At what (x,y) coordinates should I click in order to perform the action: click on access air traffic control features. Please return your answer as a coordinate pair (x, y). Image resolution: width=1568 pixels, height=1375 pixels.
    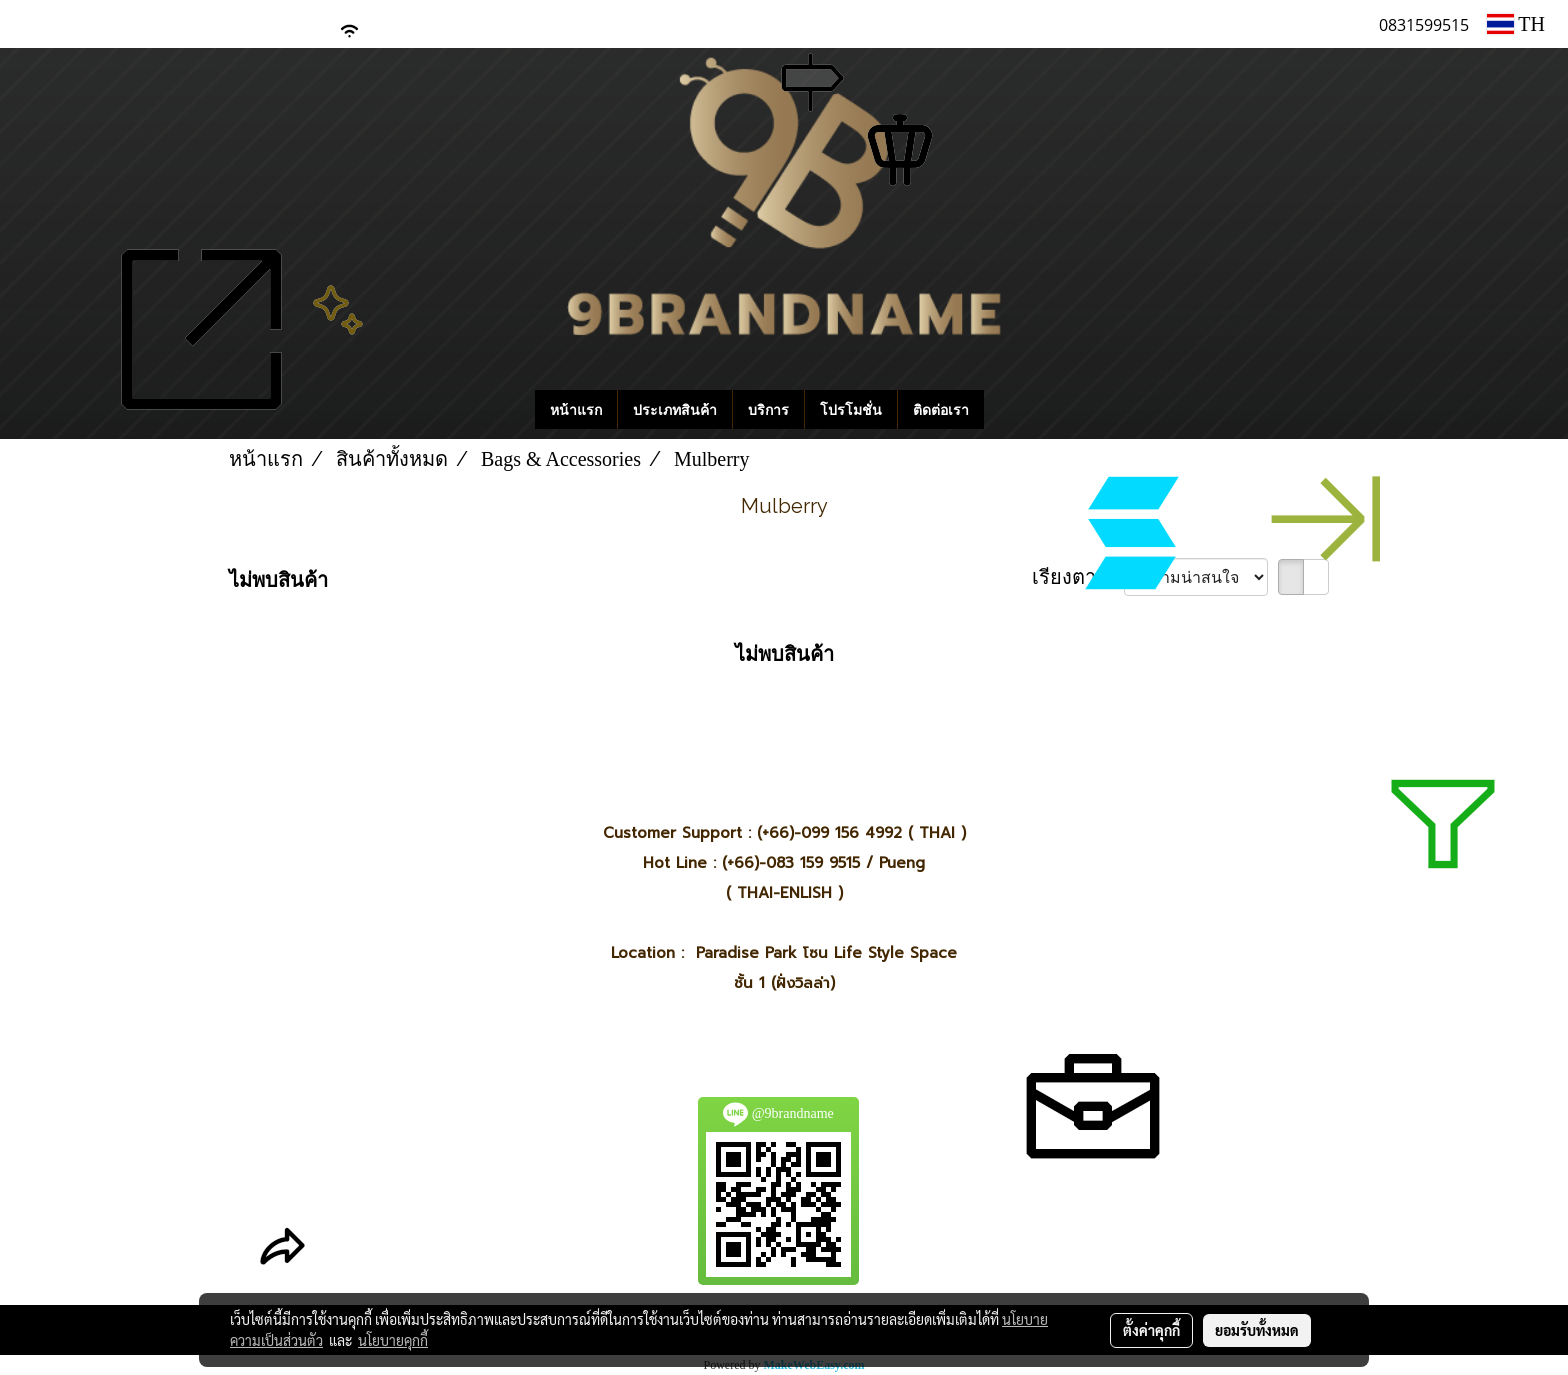
    Looking at the image, I should click on (900, 150).